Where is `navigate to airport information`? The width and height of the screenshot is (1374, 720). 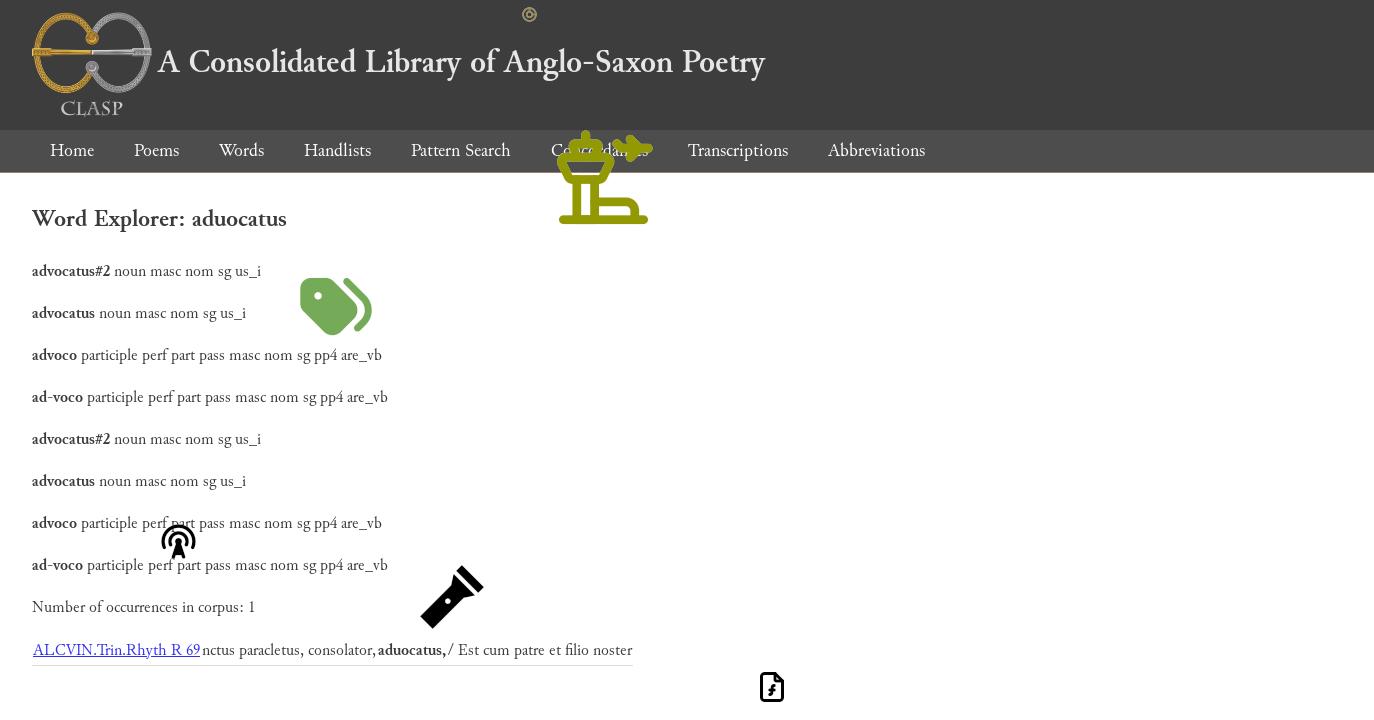
navigate to airport information is located at coordinates (603, 179).